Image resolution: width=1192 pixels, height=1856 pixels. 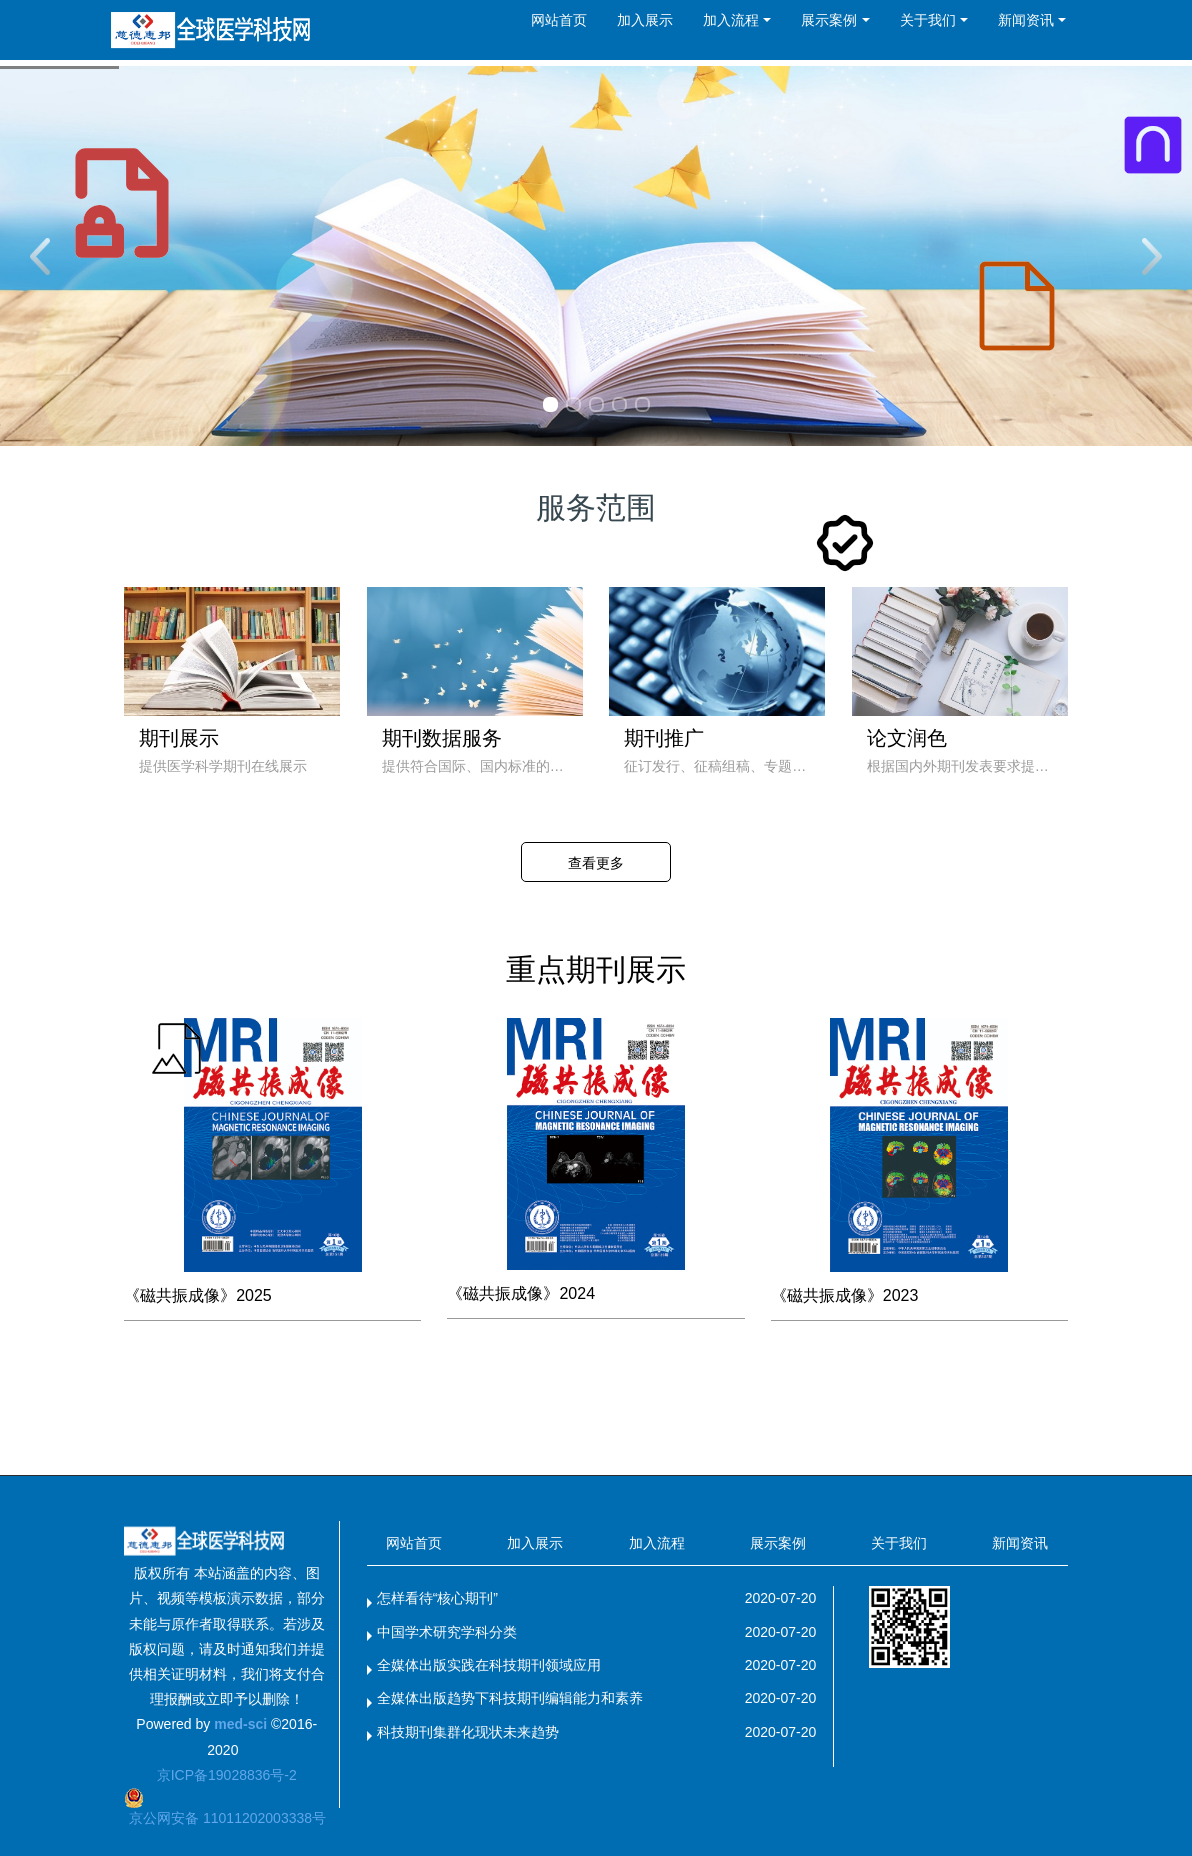 What do you see at coordinates (1017, 306) in the screenshot?
I see `view or open a document` at bounding box center [1017, 306].